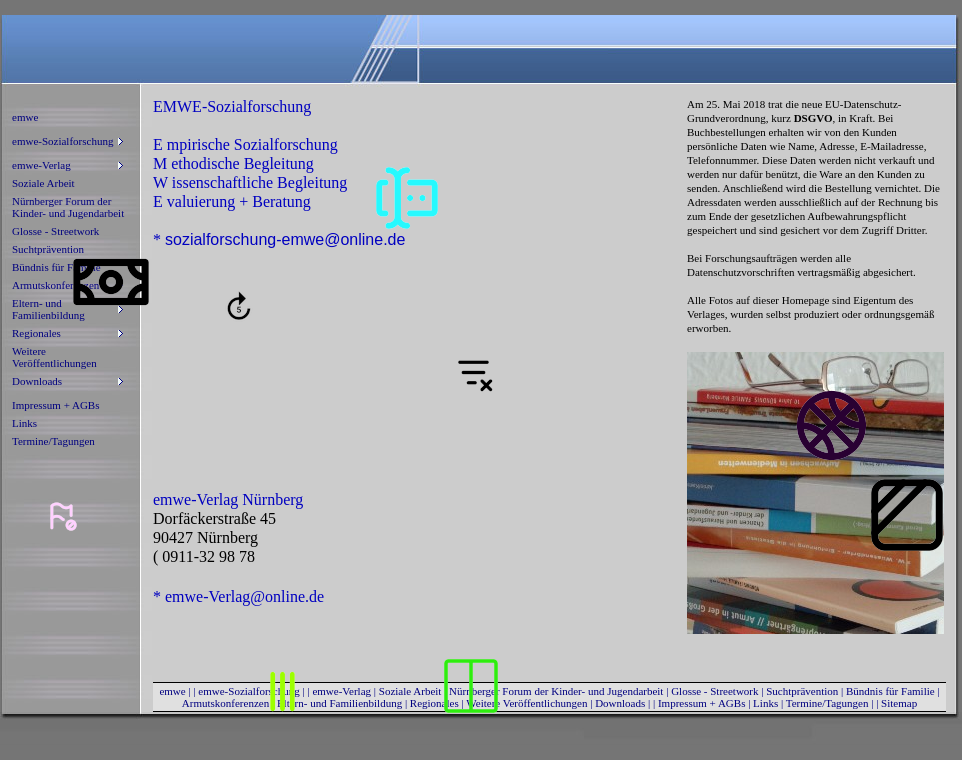  I want to click on cancel or remove a flagged item, so click(61, 515).